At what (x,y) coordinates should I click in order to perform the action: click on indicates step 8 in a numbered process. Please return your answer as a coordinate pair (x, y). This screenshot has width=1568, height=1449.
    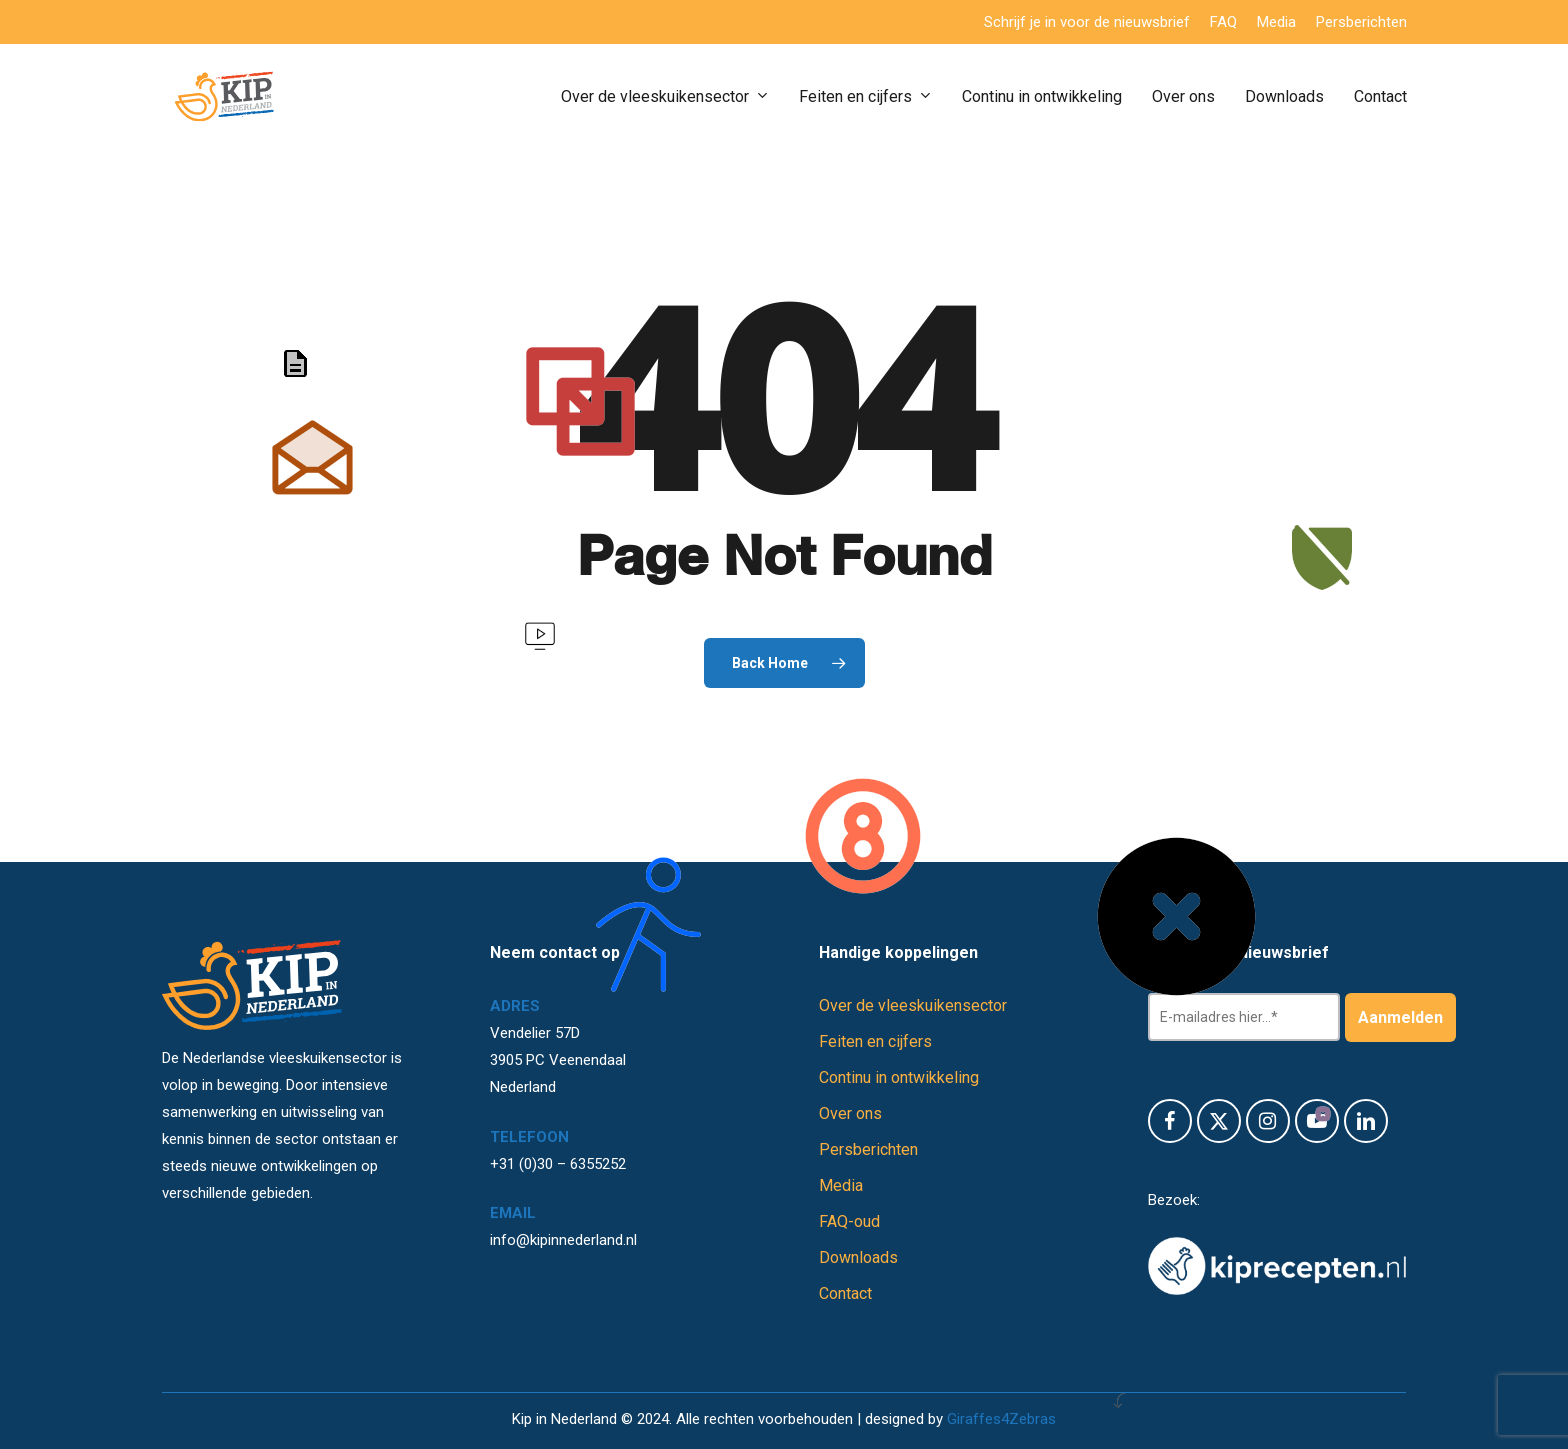
    Looking at the image, I should click on (863, 836).